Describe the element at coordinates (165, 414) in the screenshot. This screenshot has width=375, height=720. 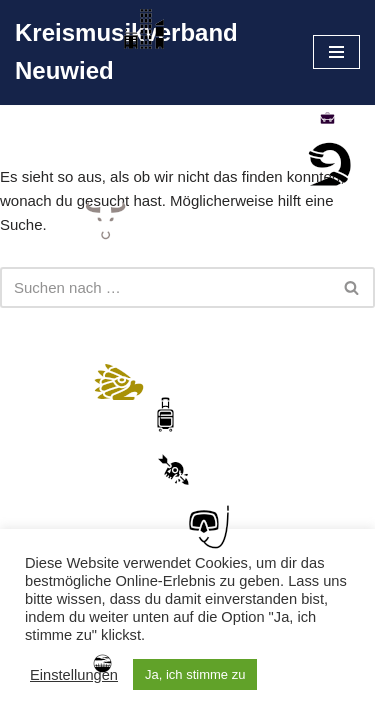
I see `access travel or trip planning features` at that location.